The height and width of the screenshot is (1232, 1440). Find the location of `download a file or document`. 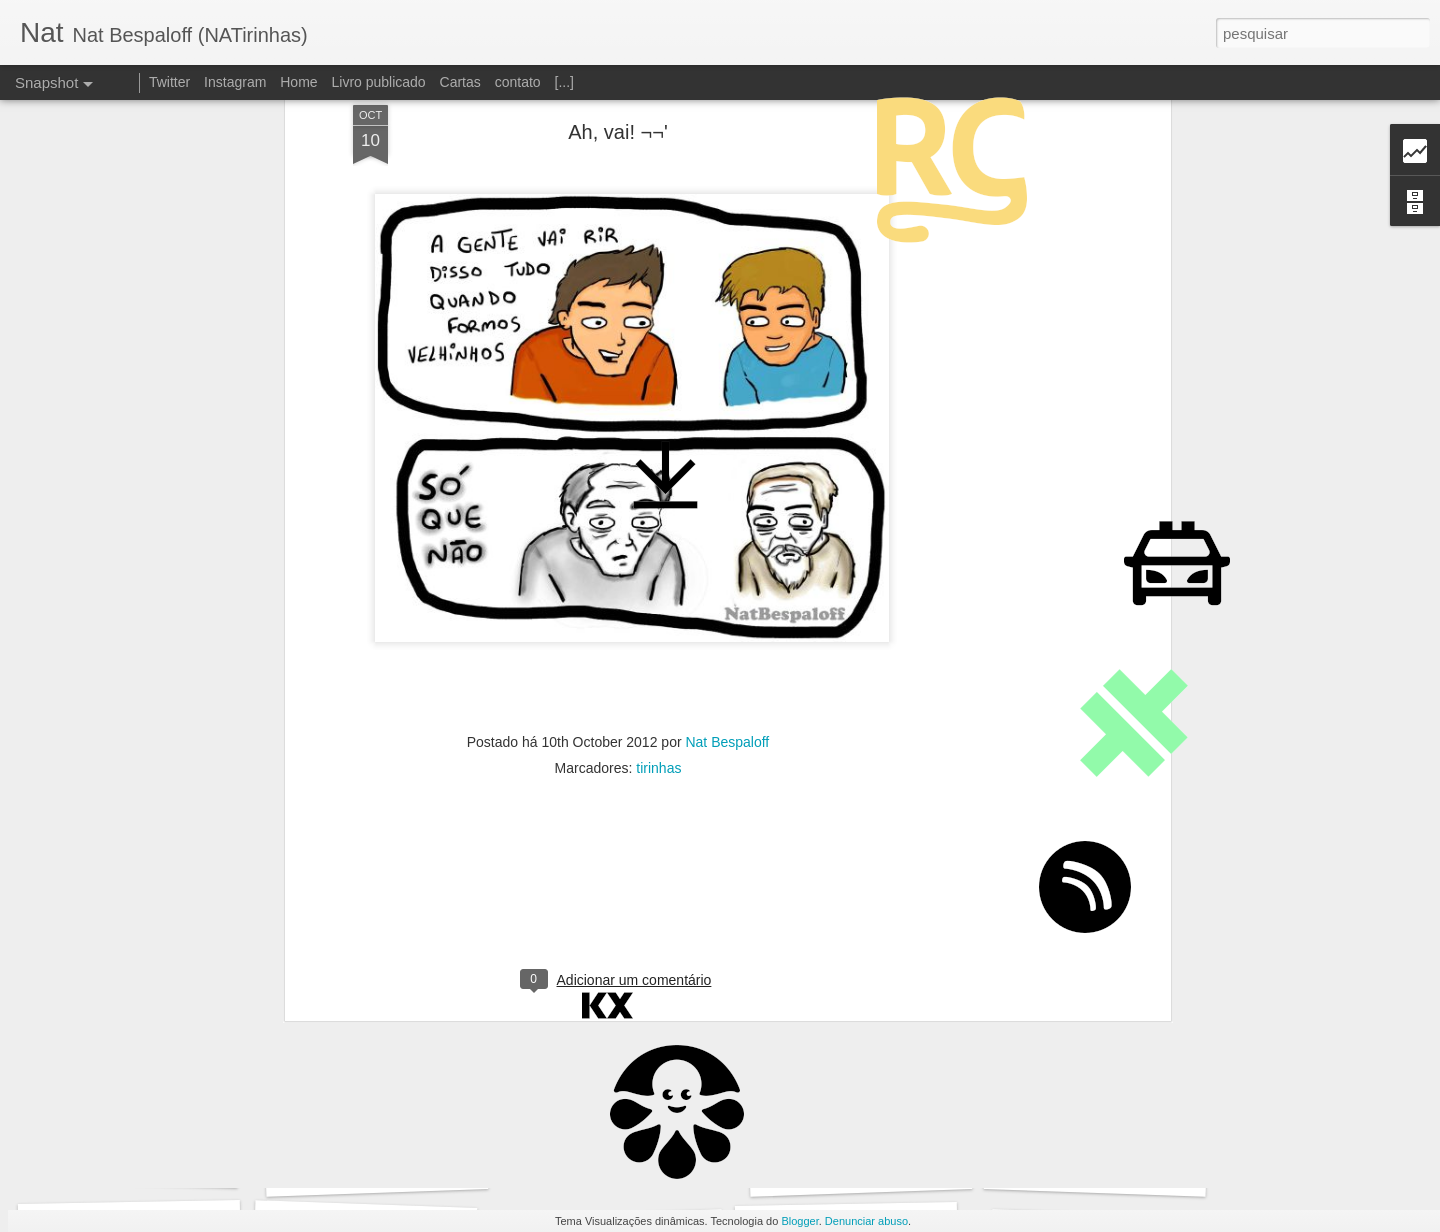

download a file or document is located at coordinates (665, 476).